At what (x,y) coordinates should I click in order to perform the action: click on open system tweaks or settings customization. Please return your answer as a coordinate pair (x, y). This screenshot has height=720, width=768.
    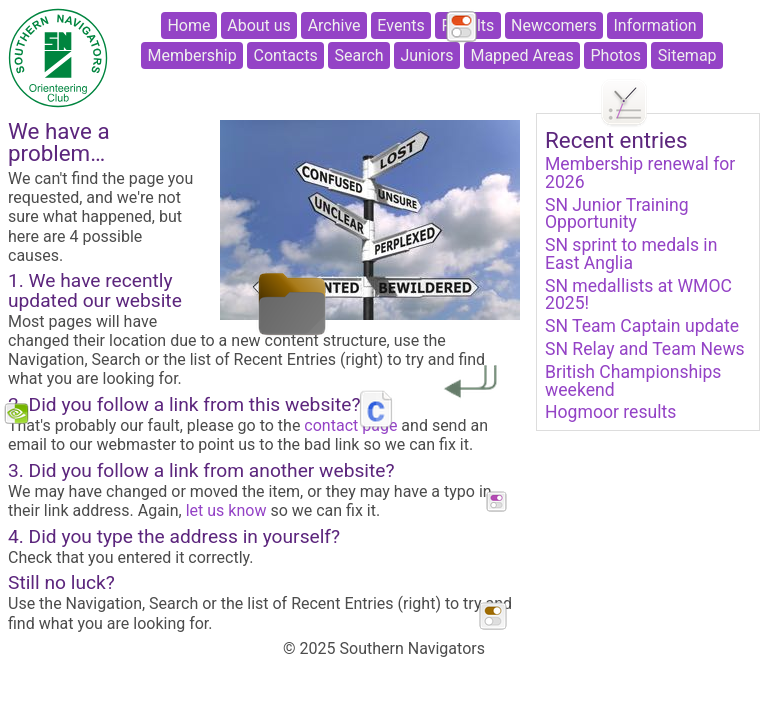
    Looking at the image, I should click on (496, 501).